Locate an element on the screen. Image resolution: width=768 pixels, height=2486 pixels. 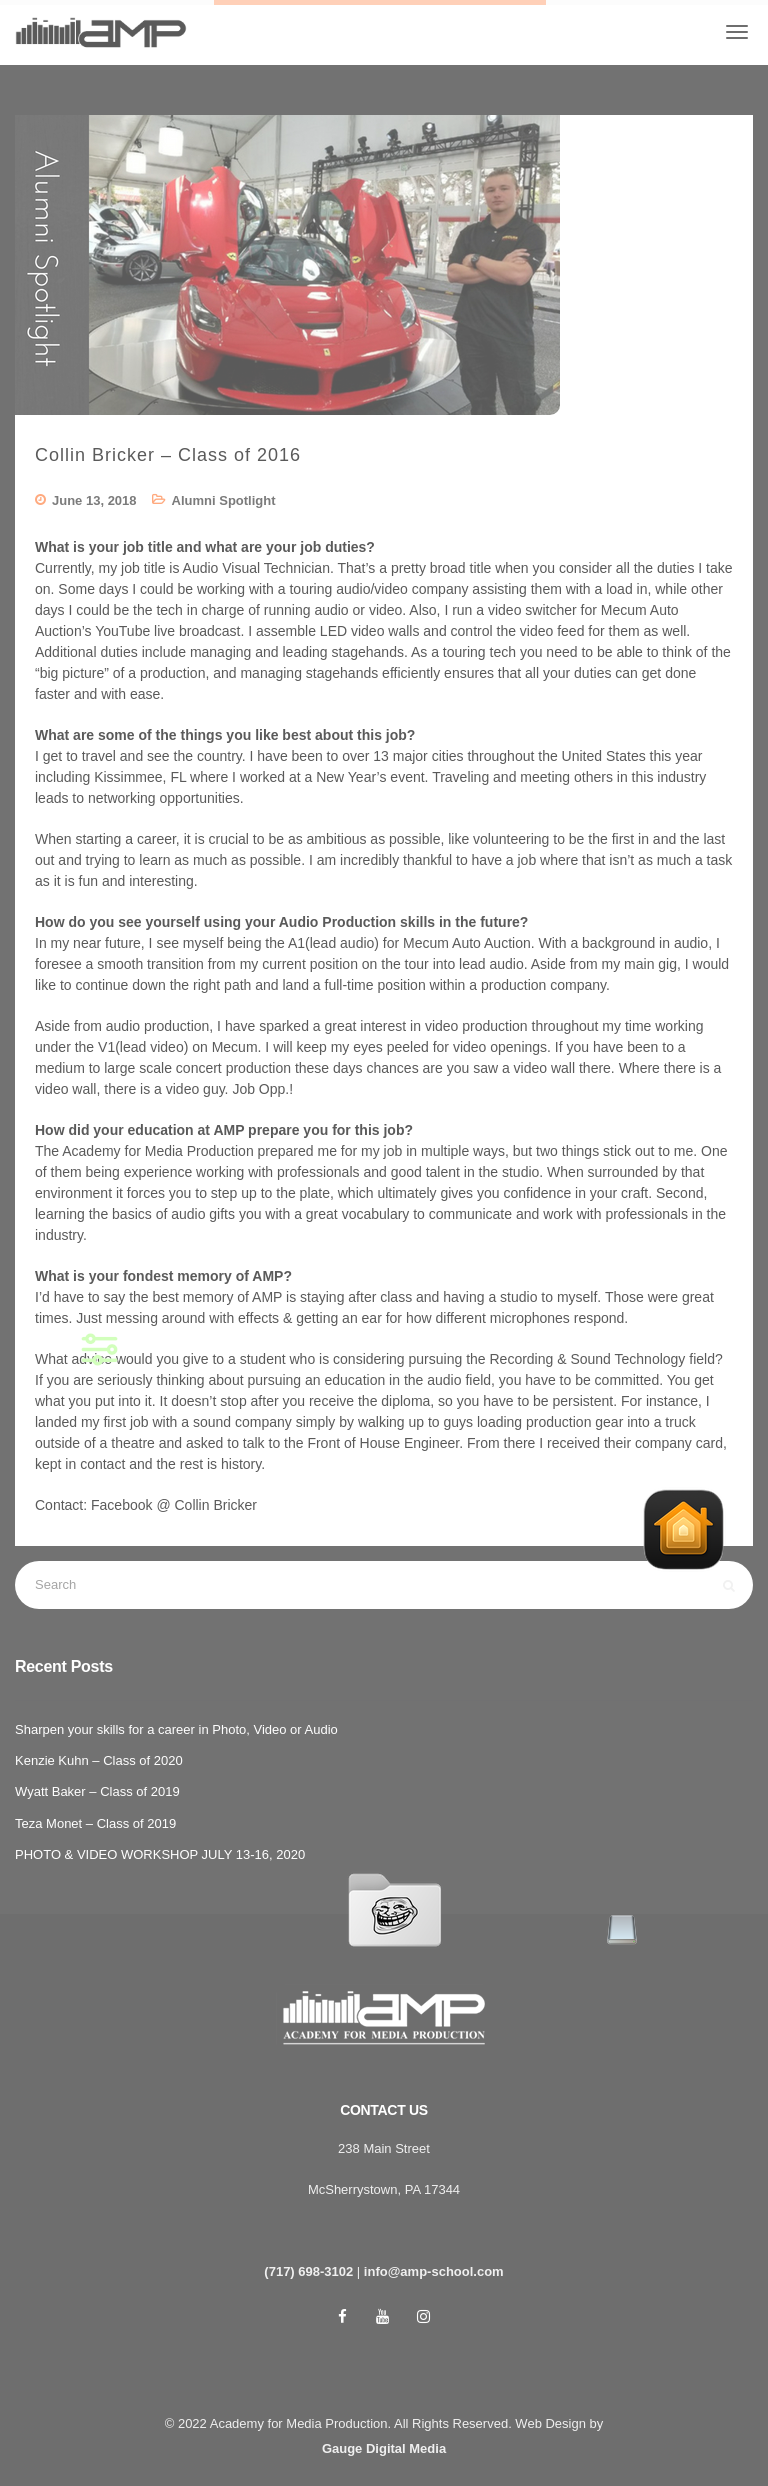
access removable storage device is located at coordinates (622, 1930).